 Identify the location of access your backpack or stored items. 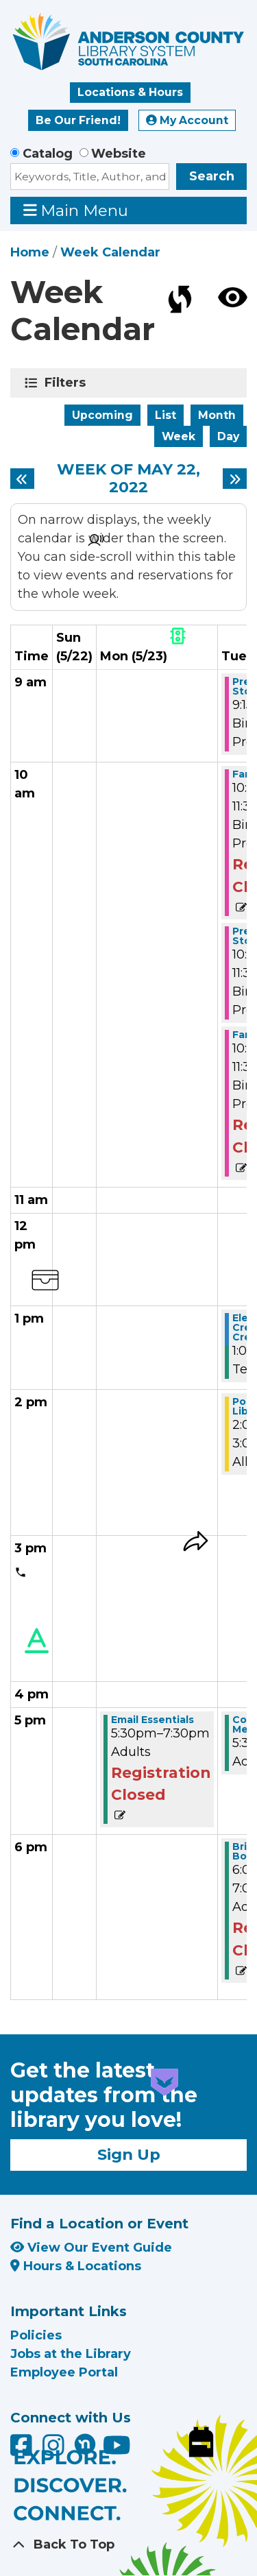
(201, 2442).